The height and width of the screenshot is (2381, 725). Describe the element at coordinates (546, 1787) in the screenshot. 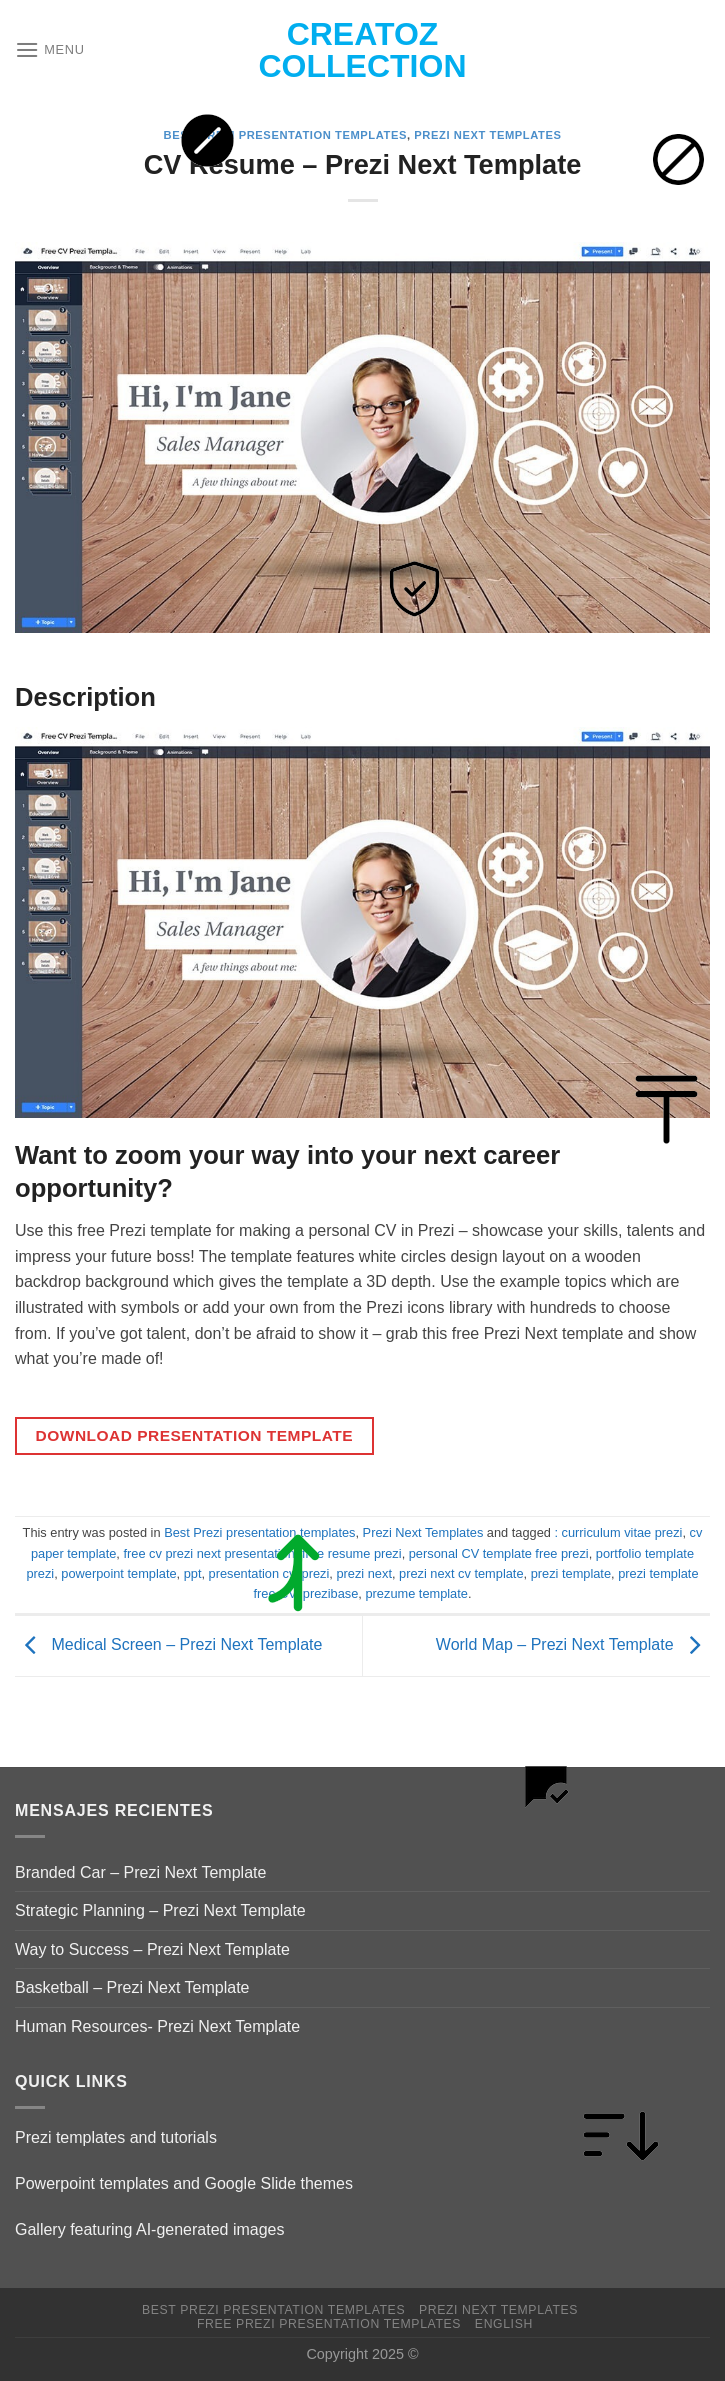

I see `message has been read` at that location.